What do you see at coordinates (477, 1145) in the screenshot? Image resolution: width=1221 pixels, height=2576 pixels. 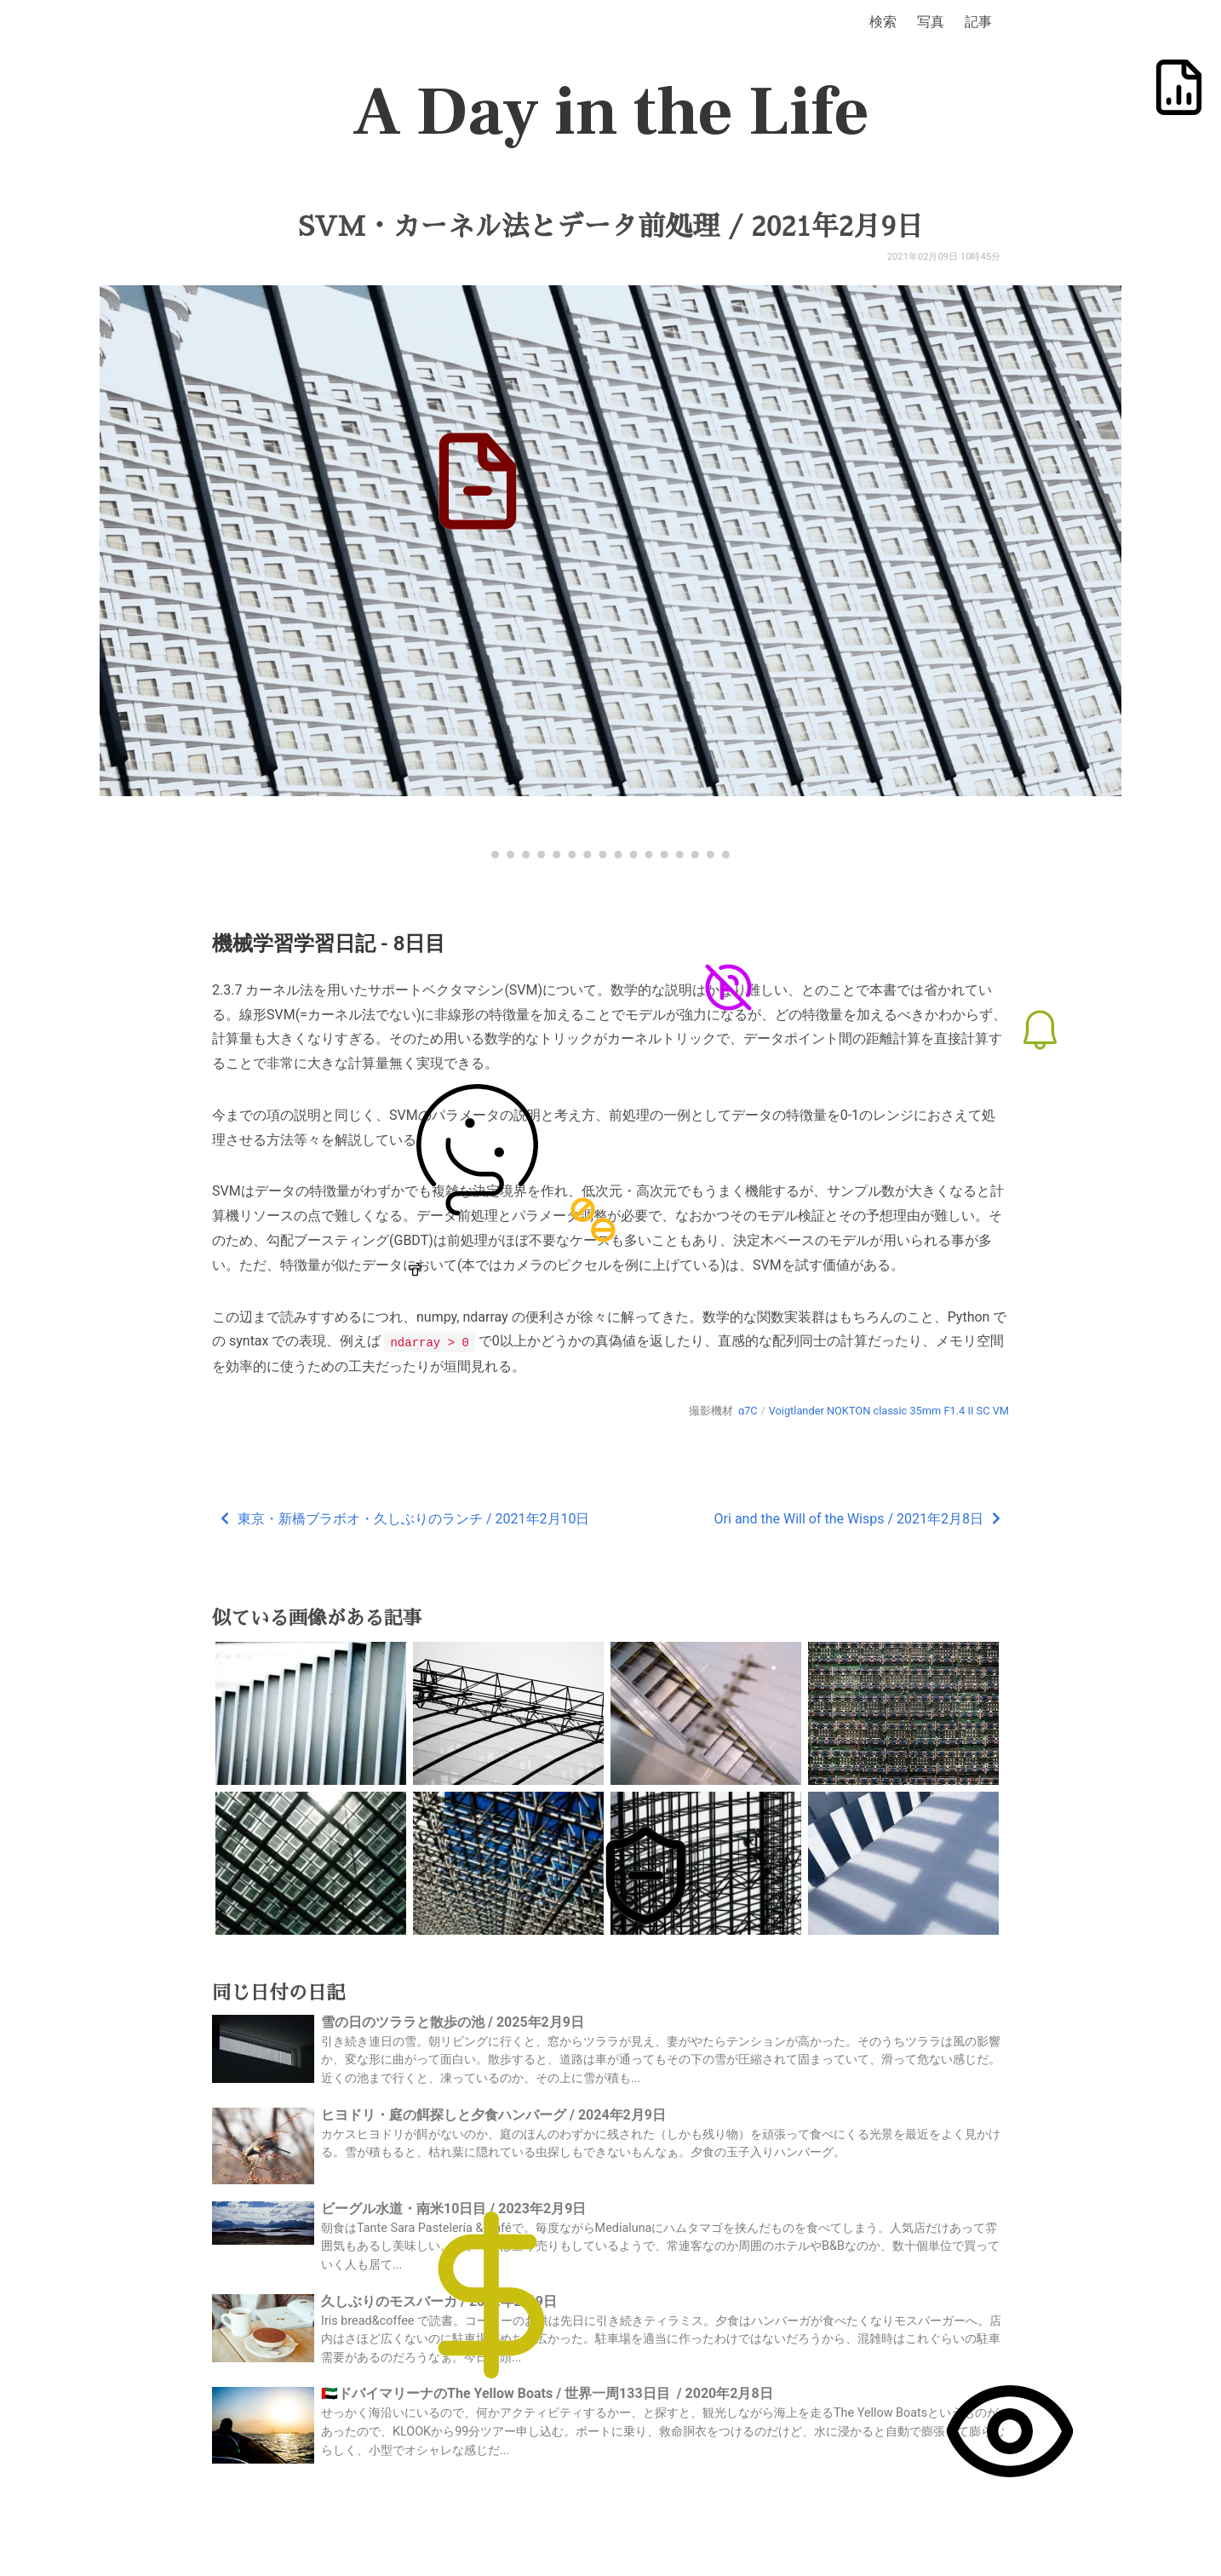 I see `indicates overwhelmed or stressed state` at bounding box center [477, 1145].